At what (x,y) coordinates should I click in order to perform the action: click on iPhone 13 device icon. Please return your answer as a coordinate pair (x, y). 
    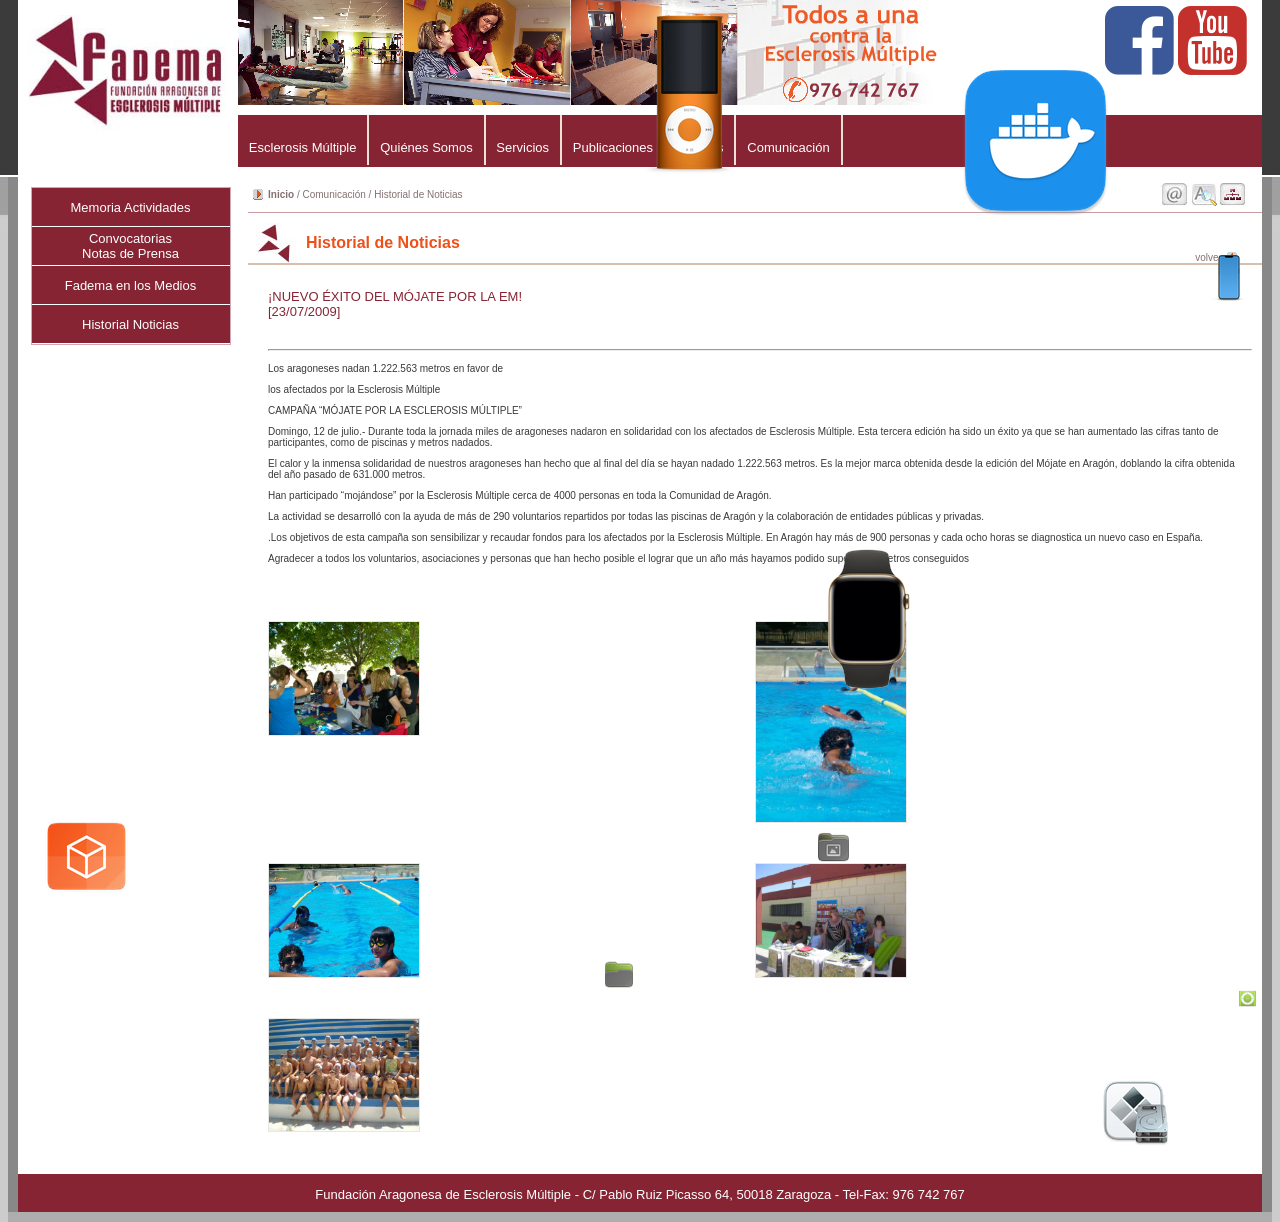
    Looking at the image, I should click on (1229, 278).